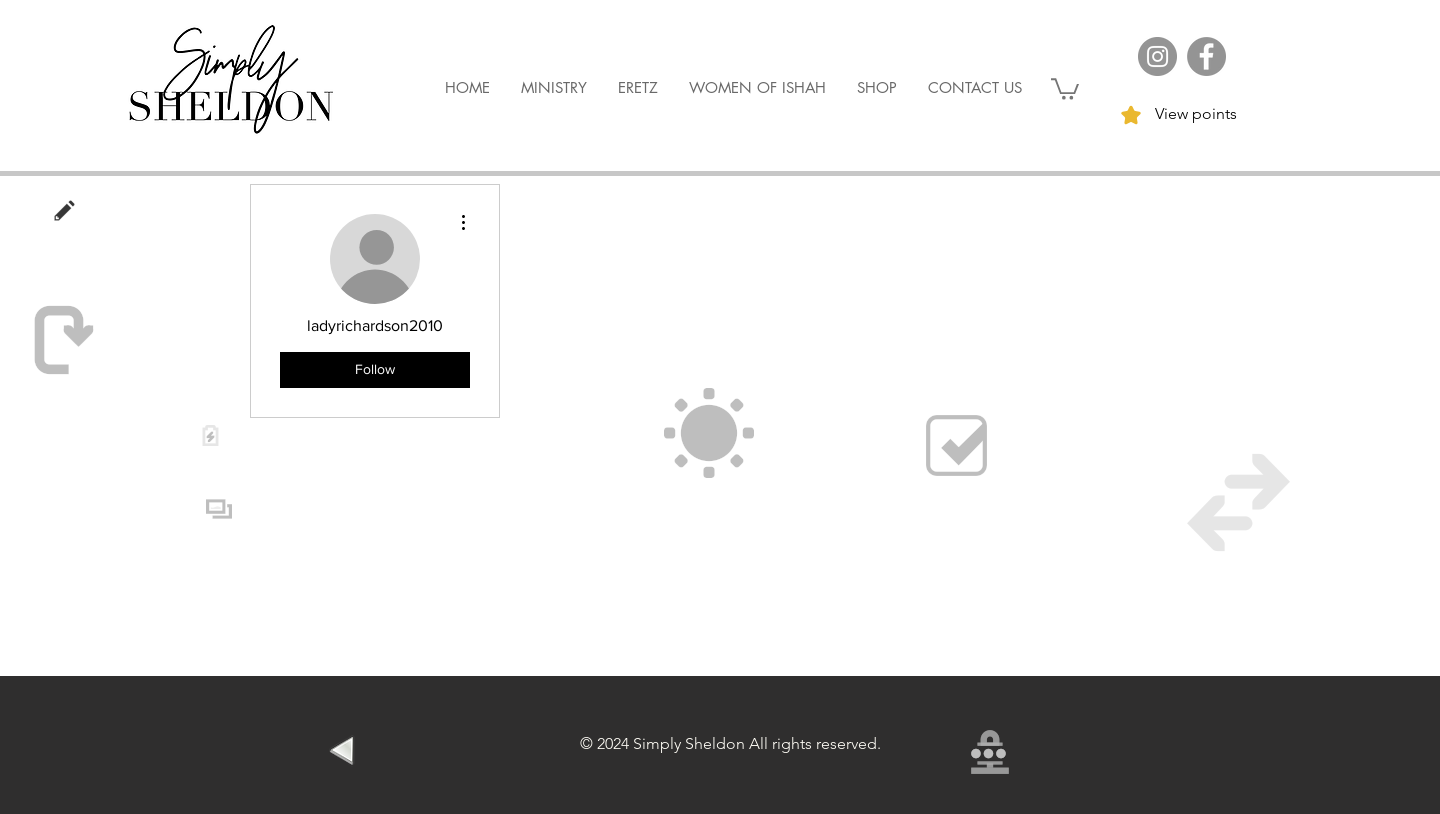 Image resolution: width=1440 pixels, height=814 pixels. I want to click on indicates vpn connection is being established, so click(990, 752).